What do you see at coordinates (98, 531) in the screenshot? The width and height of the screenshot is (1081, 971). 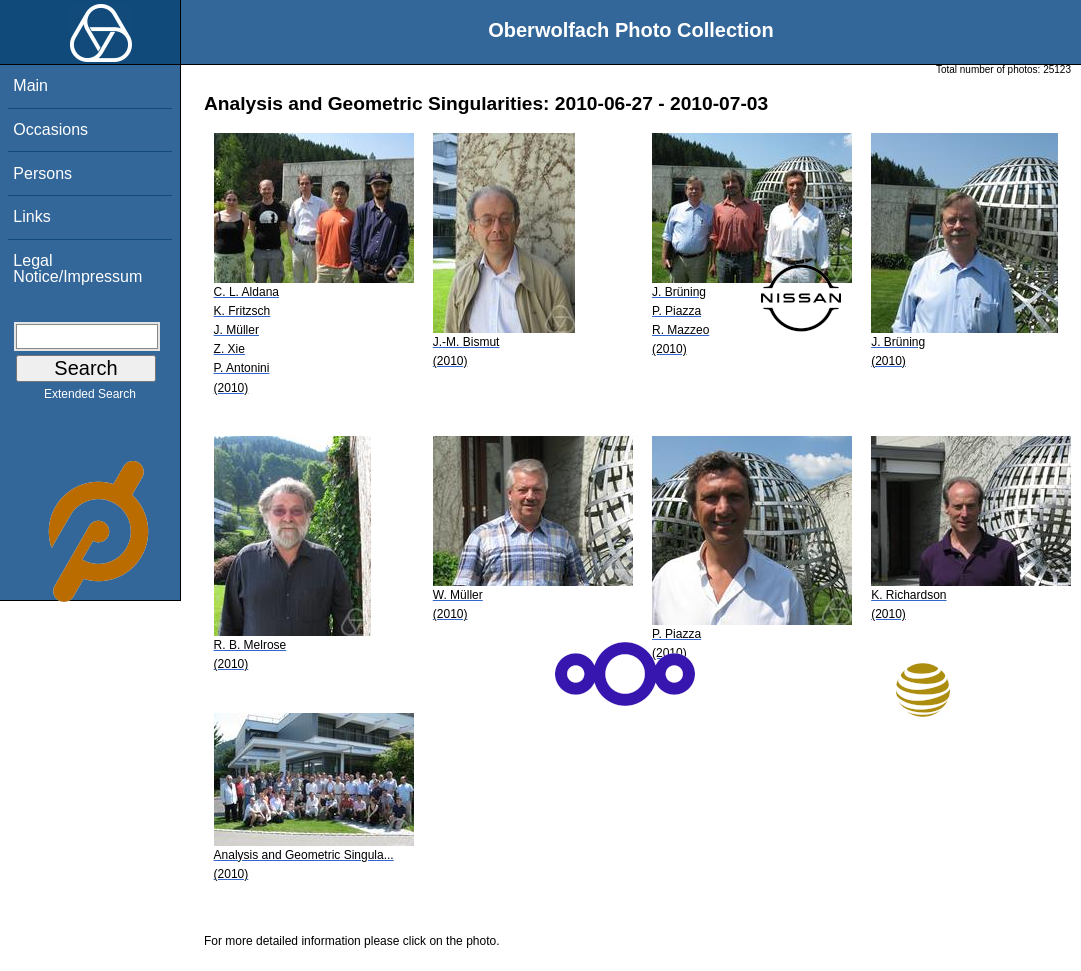 I see `open the Peloton app` at bounding box center [98, 531].